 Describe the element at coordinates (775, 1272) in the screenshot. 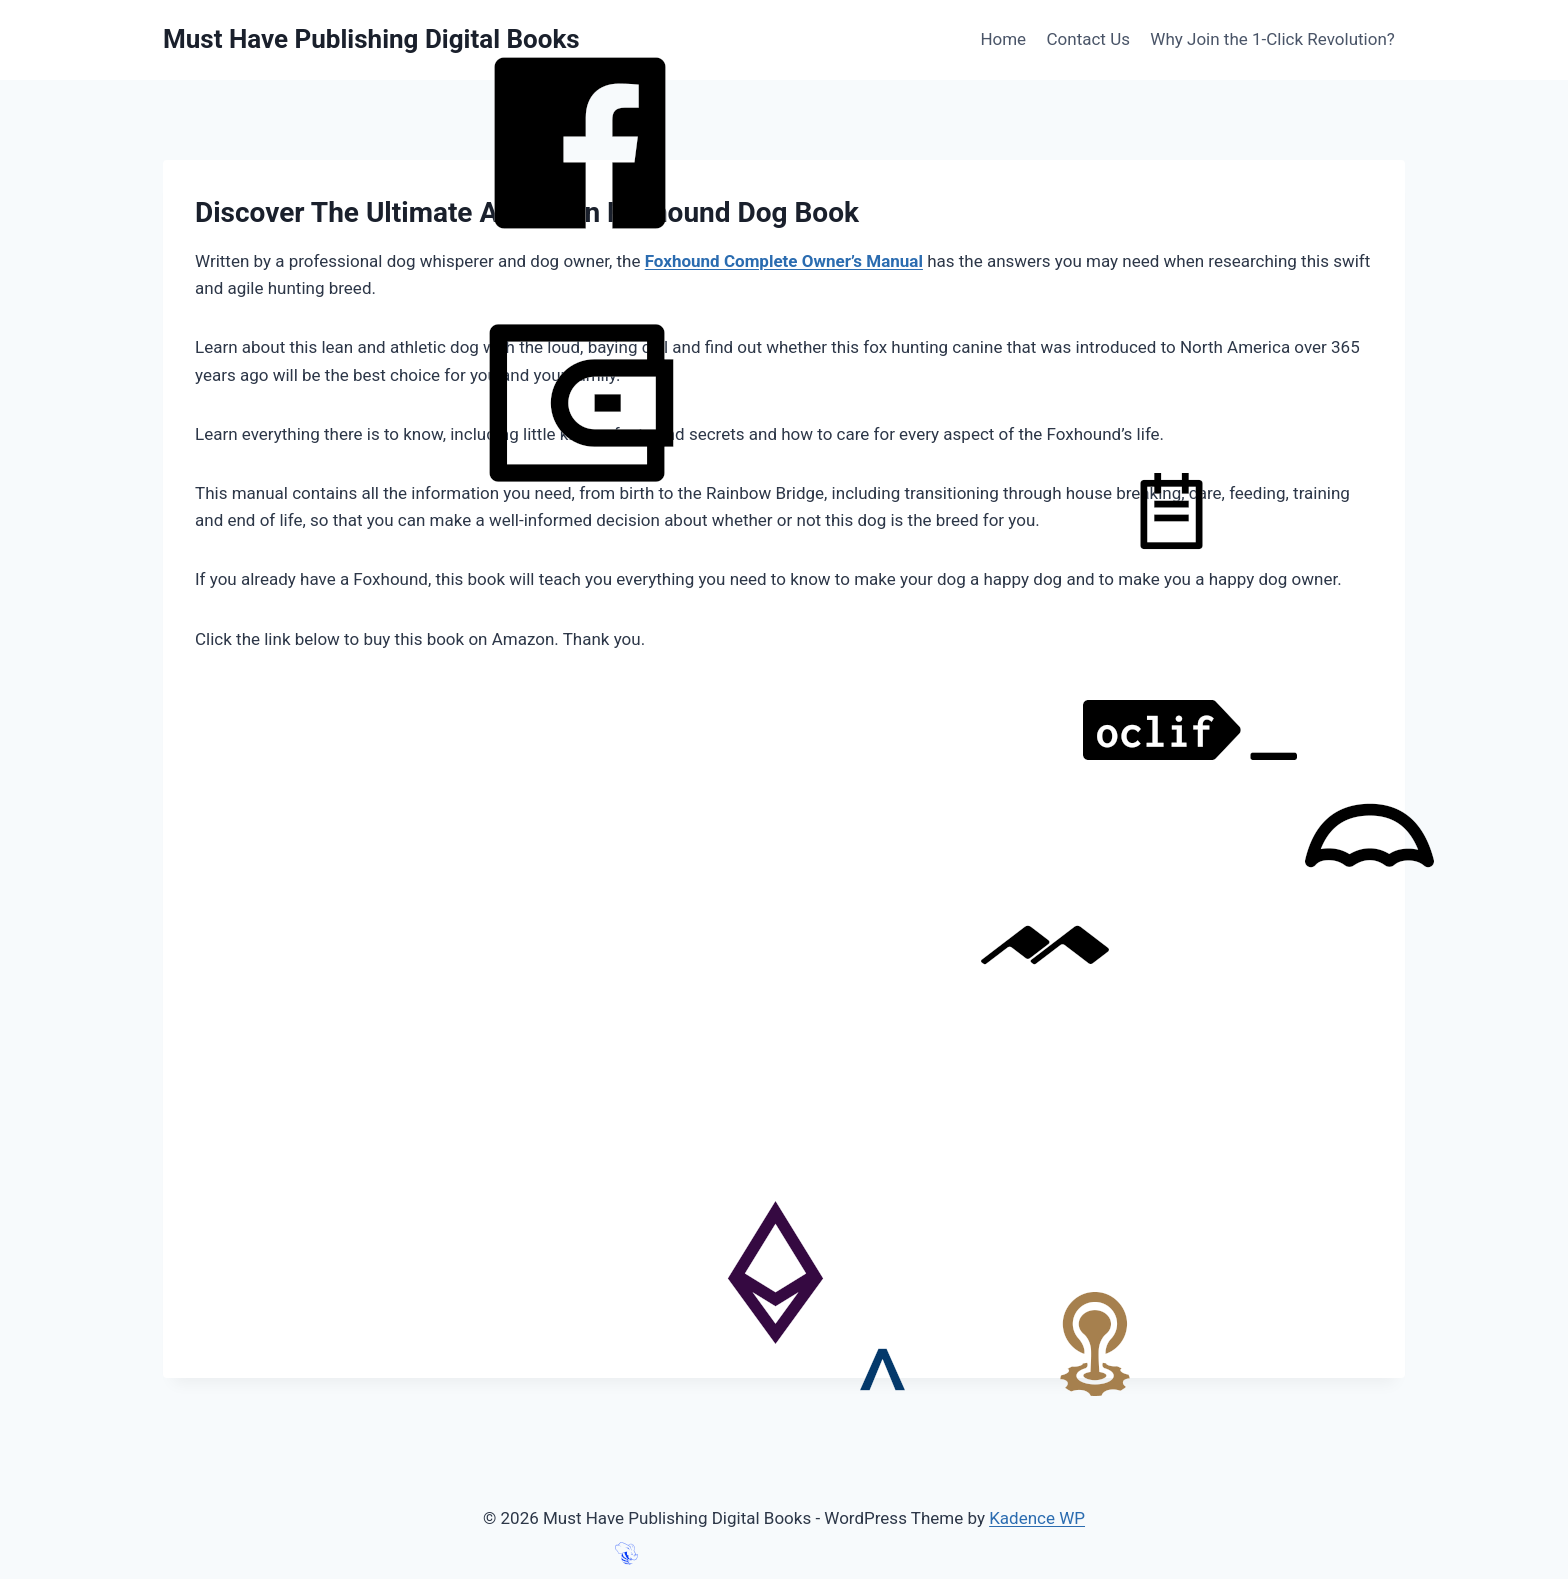

I see `view ethereum wallet balance` at that location.